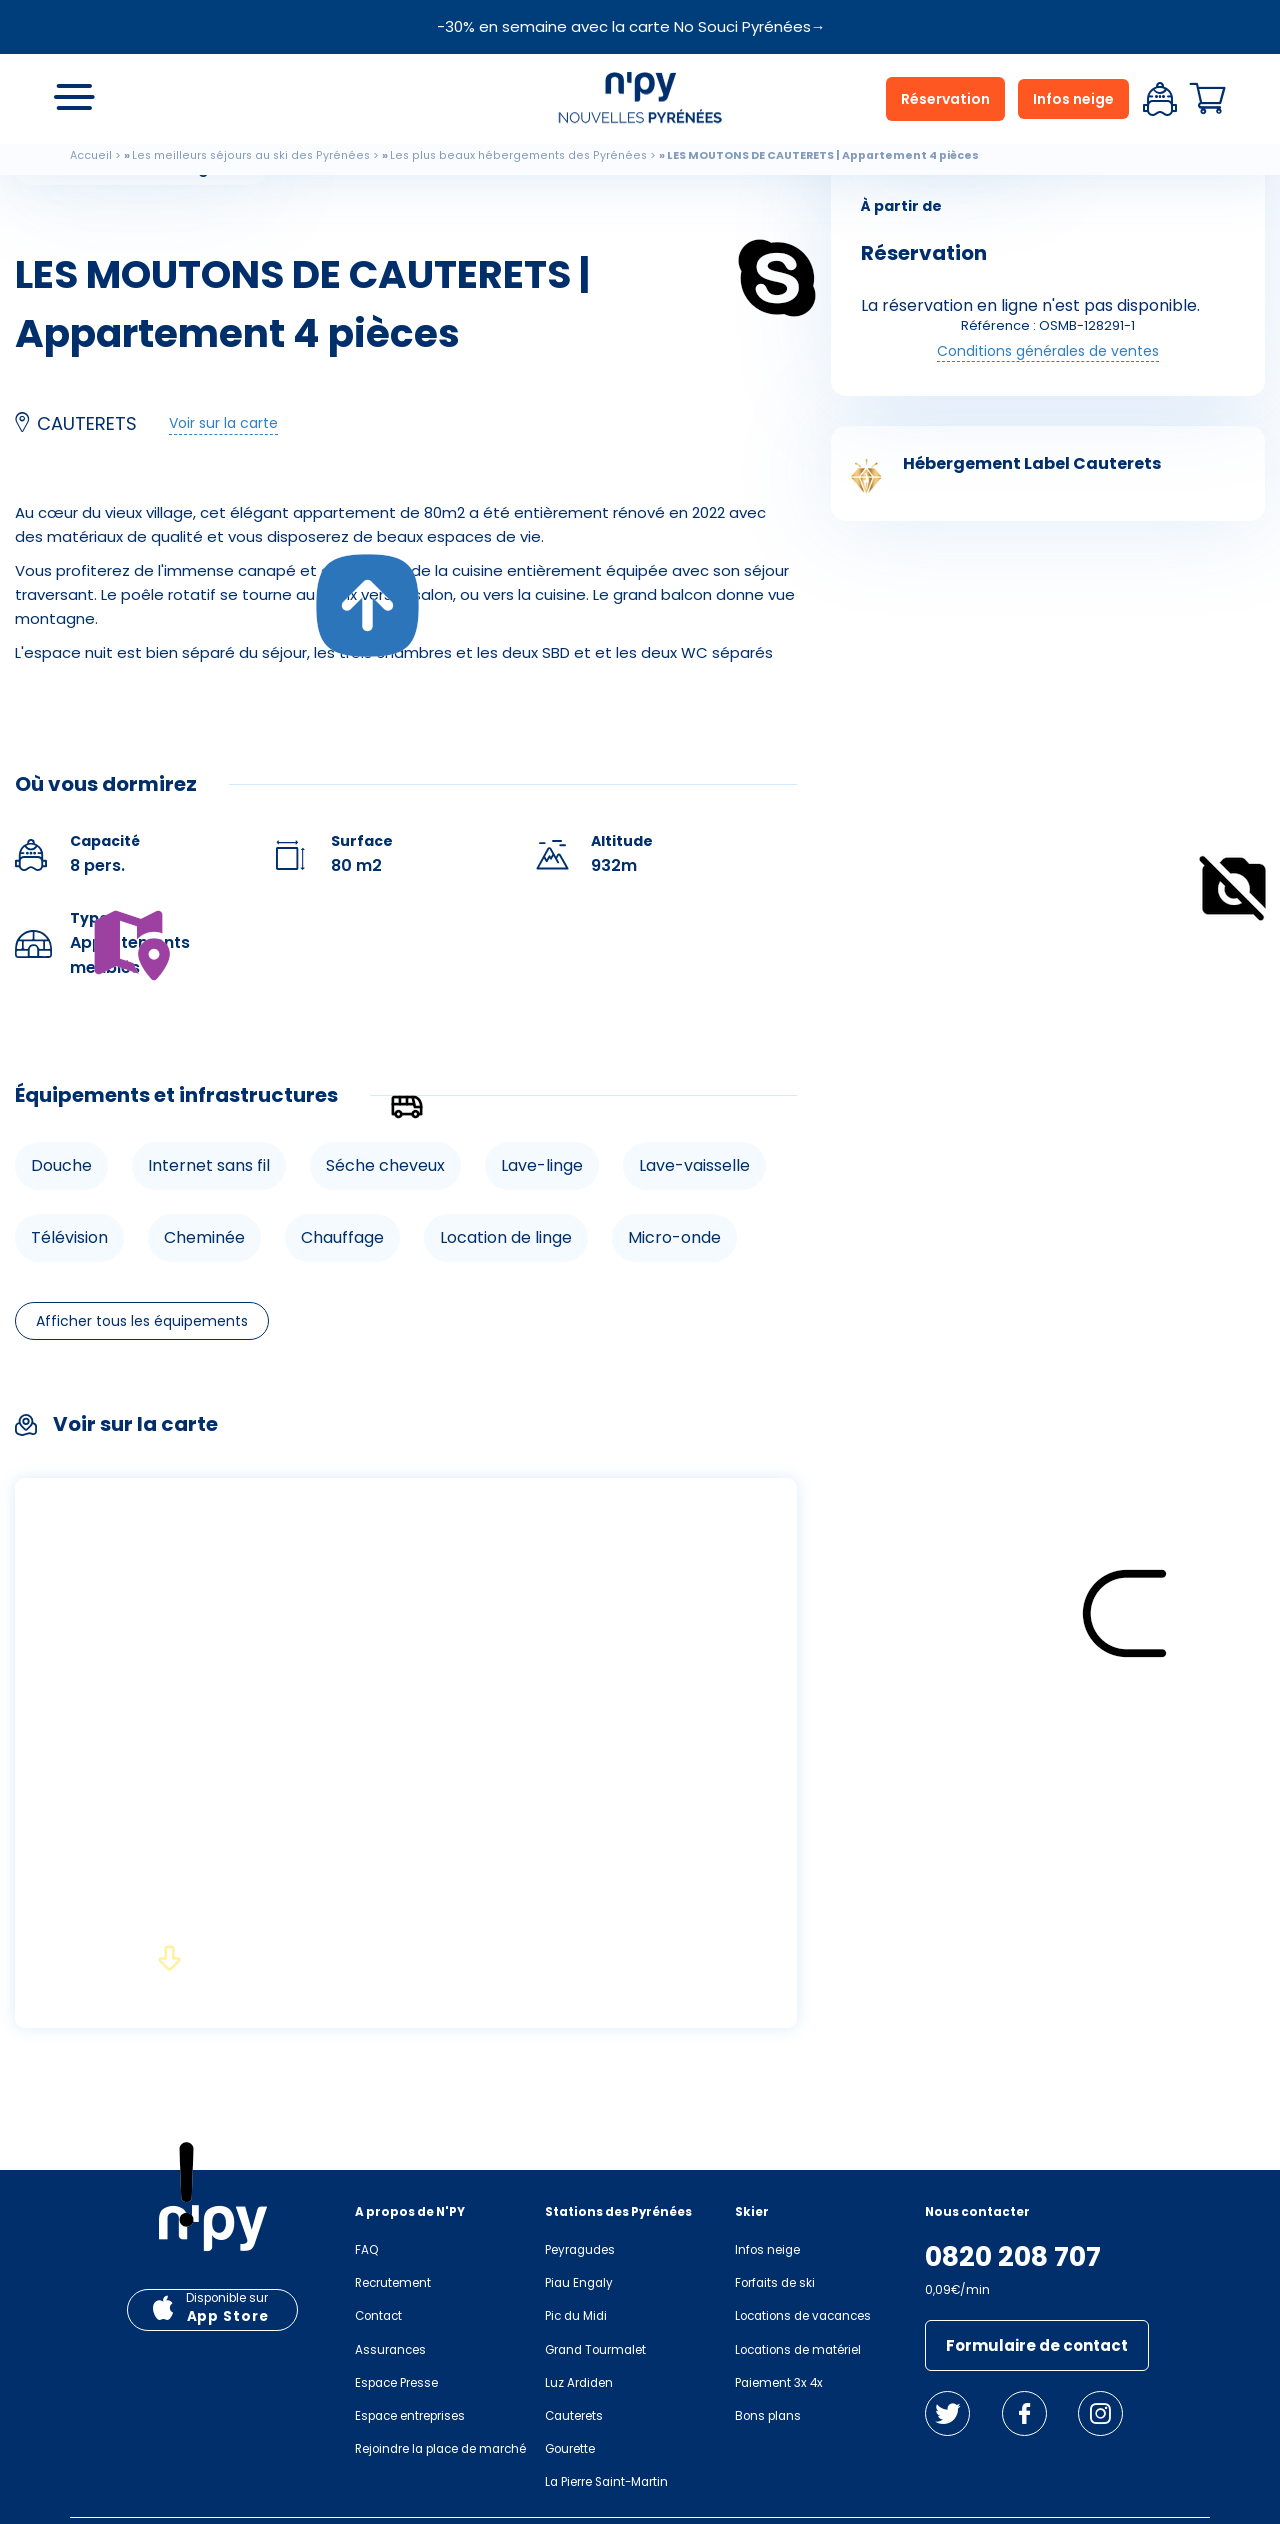 The image size is (1280, 2524). Describe the element at coordinates (367, 605) in the screenshot. I see `upload a file or document` at that location.